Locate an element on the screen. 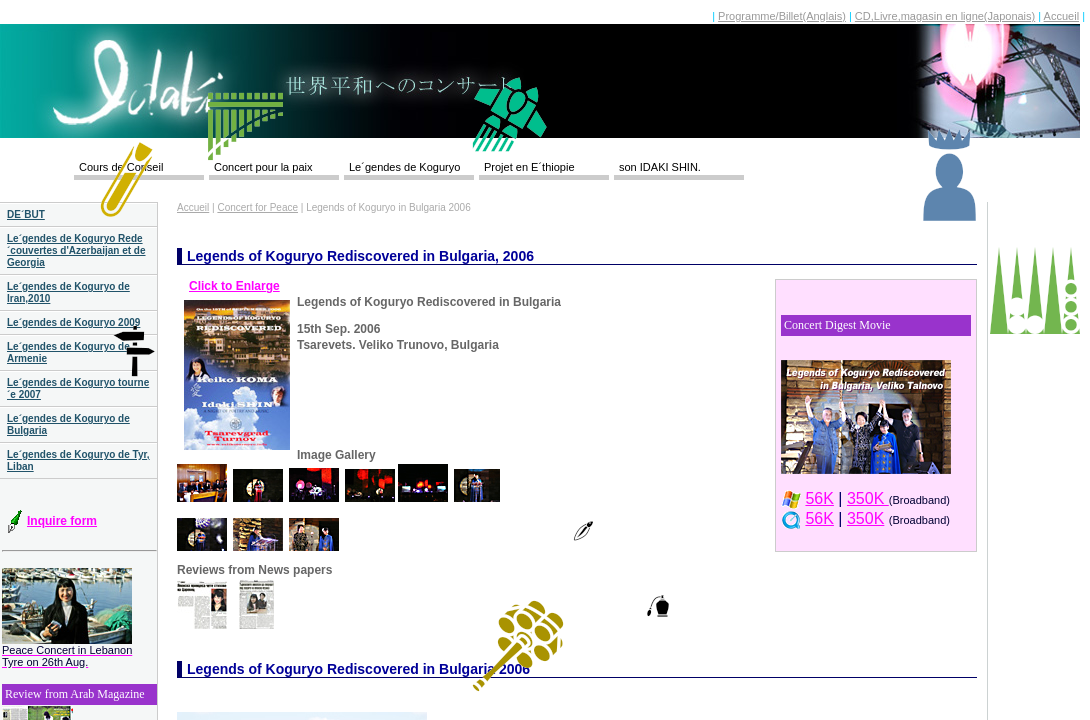 This screenshot has width=1090, height=720. indicates early stage or growth phase in a game is located at coordinates (583, 530).